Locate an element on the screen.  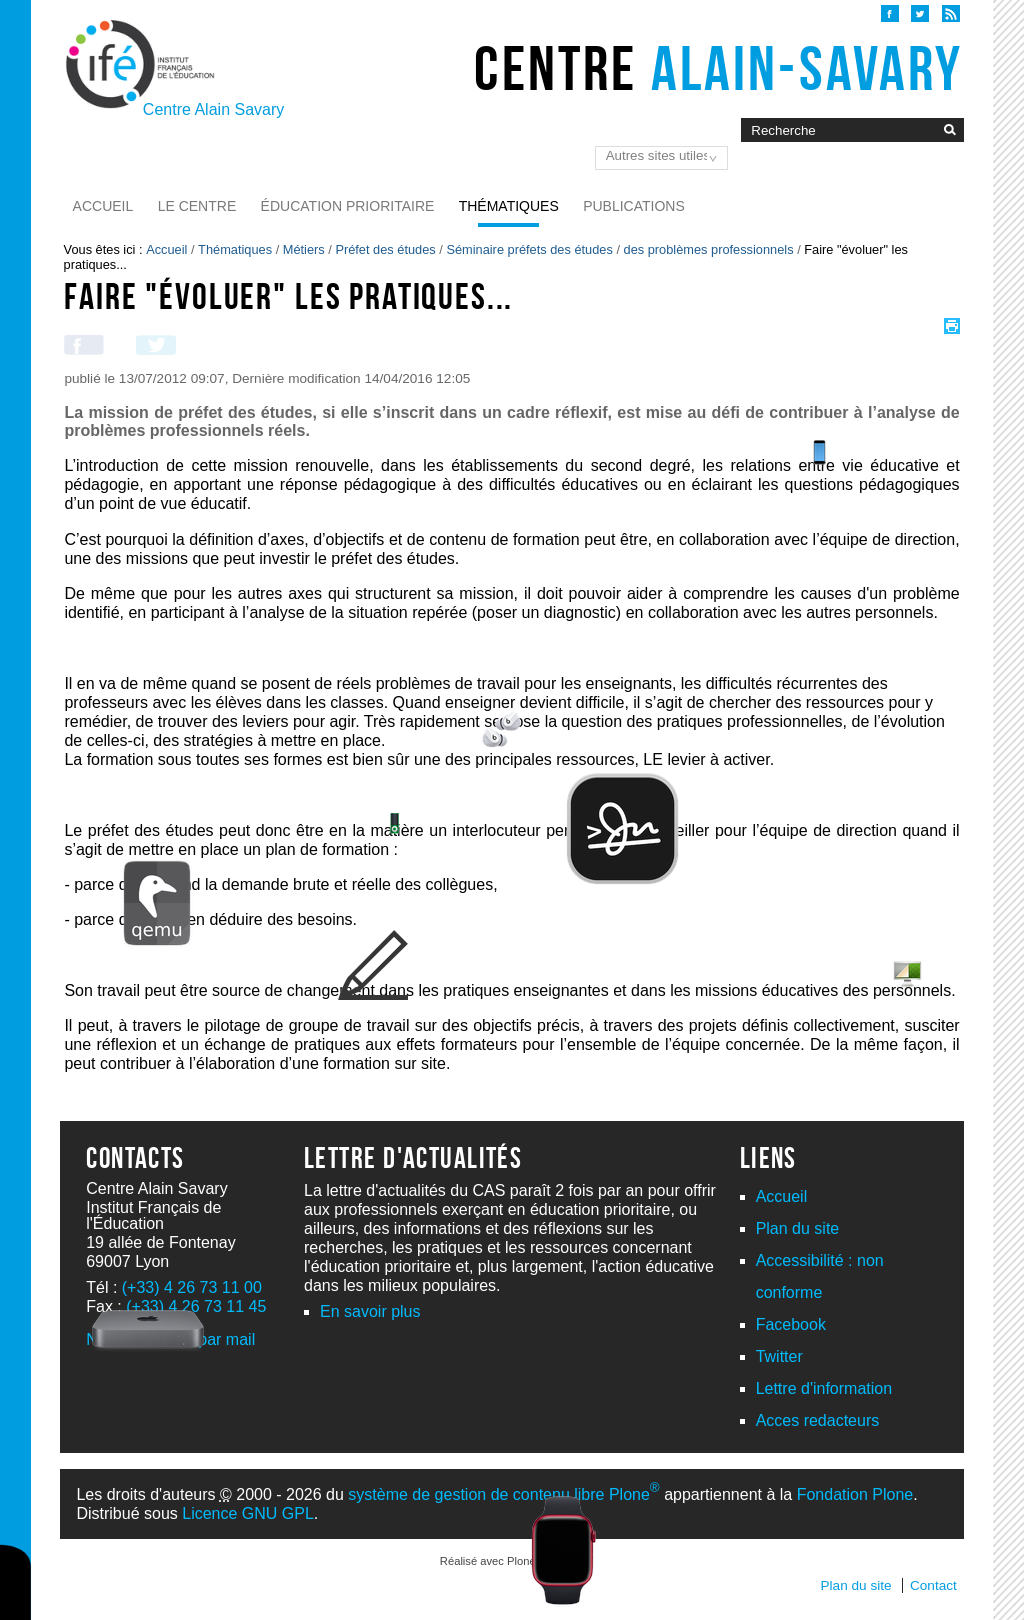
change desktop wallpaper is located at coordinates (907, 973).